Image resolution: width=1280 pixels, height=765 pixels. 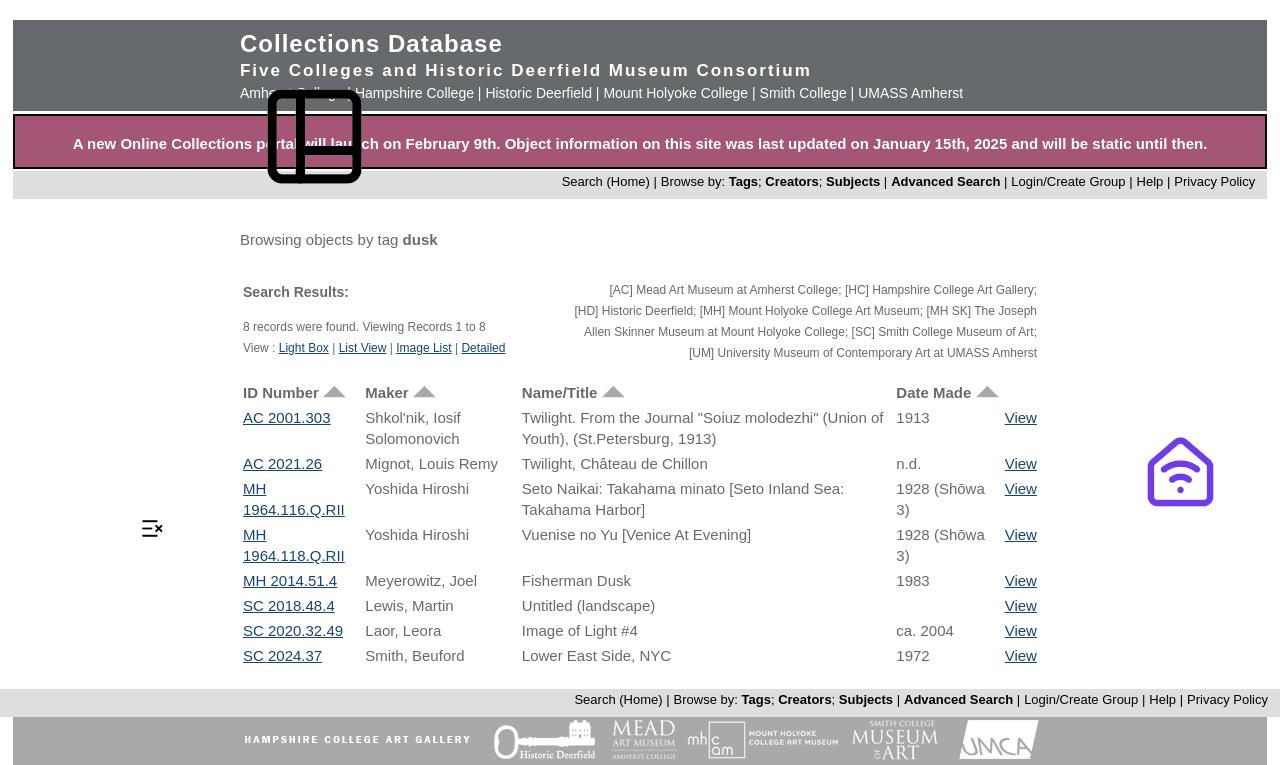 What do you see at coordinates (314, 136) in the screenshot?
I see `switch to left-bottom panel layout` at bounding box center [314, 136].